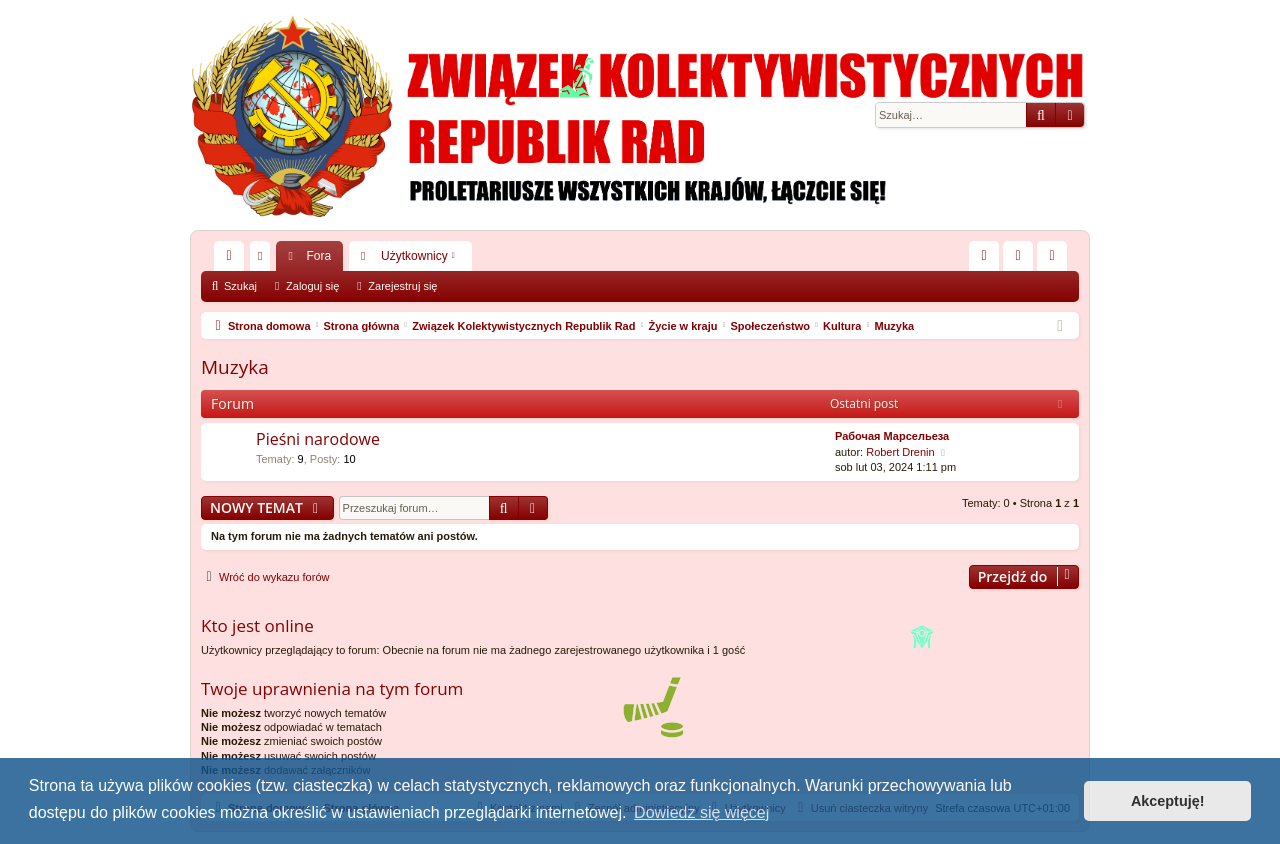 The height and width of the screenshot is (844, 1280). What do you see at coordinates (579, 77) in the screenshot?
I see `select a melee weapon in game inventory` at bounding box center [579, 77].